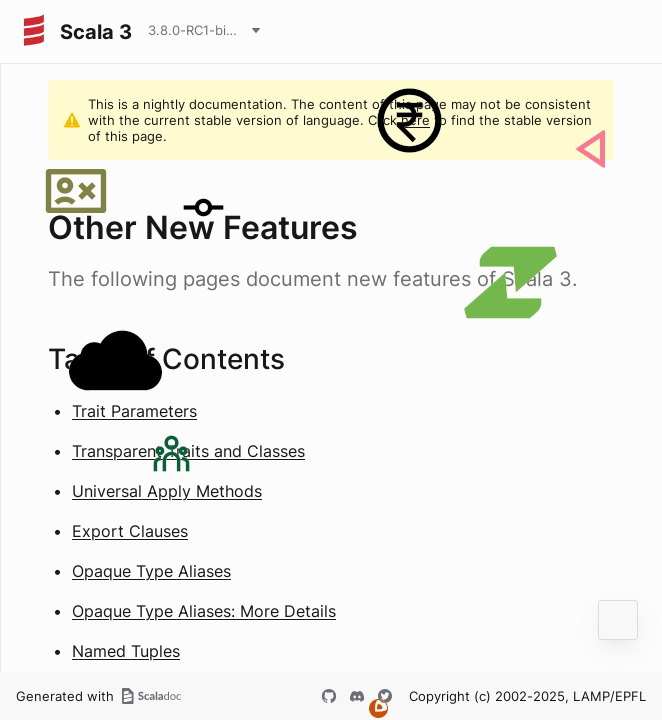 The image size is (662, 720). Describe the element at coordinates (76, 191) in the screenshot. I see `expired pass or credential` at that location.